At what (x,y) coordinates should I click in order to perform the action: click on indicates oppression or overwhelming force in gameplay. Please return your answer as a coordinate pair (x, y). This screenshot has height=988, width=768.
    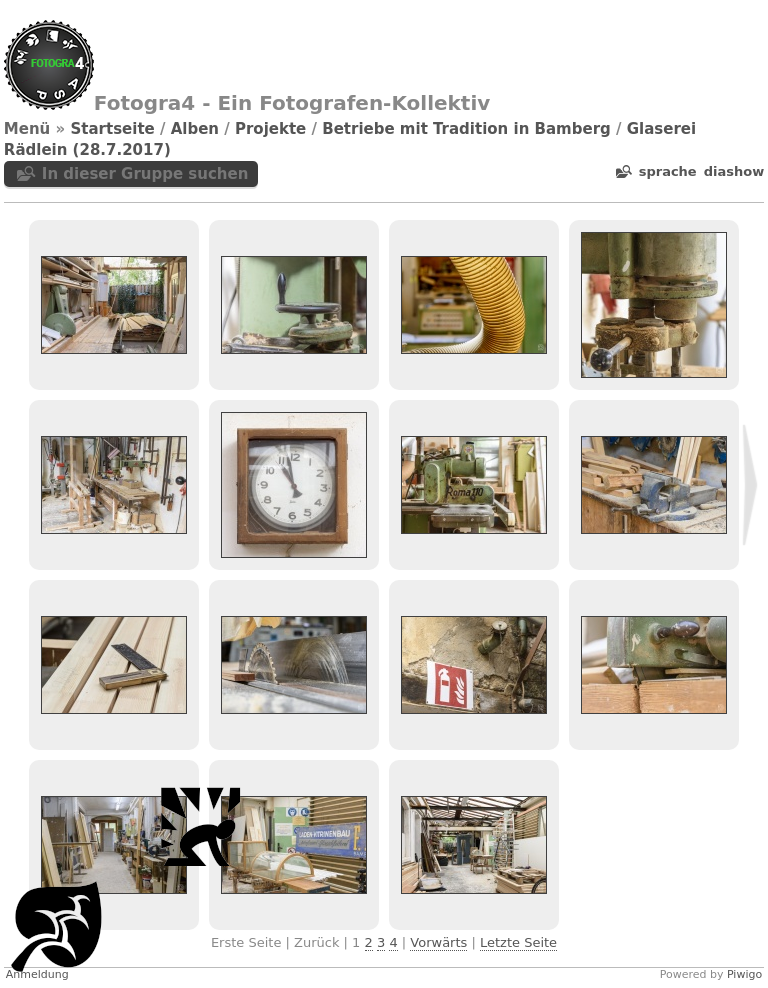
    Looking at the image, I should click on (200, 827).